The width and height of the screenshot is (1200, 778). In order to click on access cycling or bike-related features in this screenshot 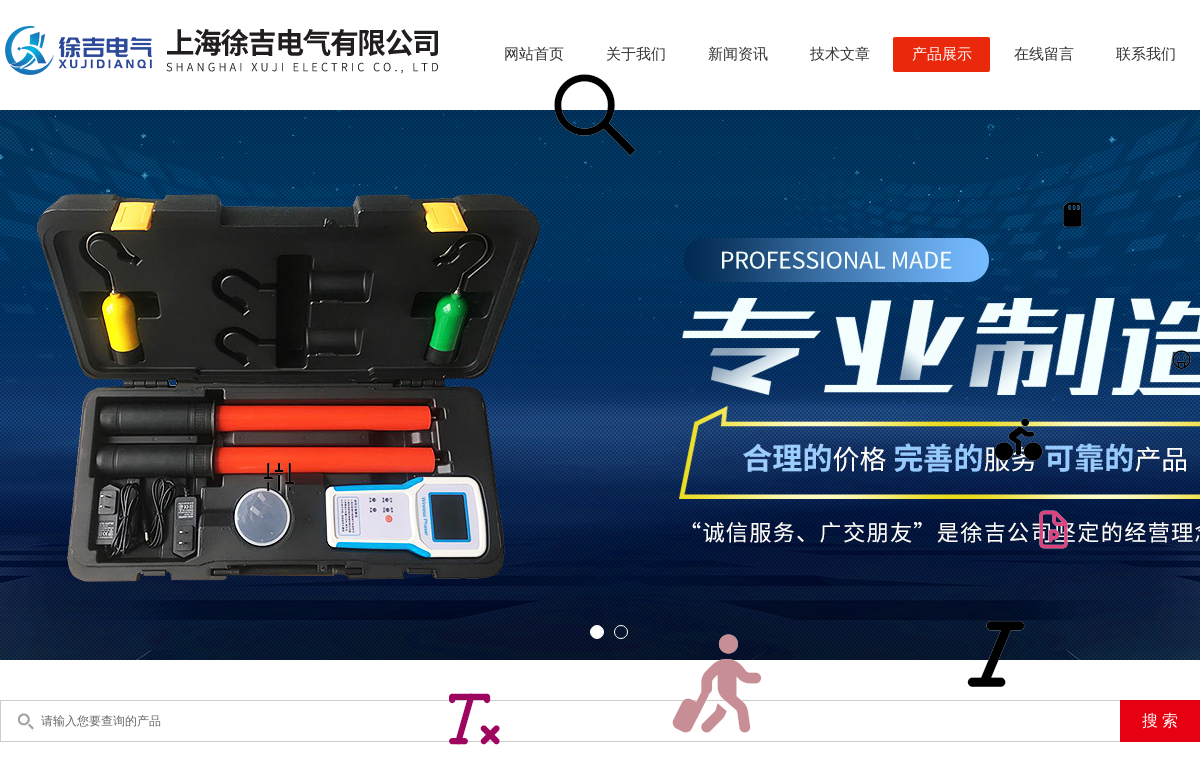, I will do `click(1018, 439)`.